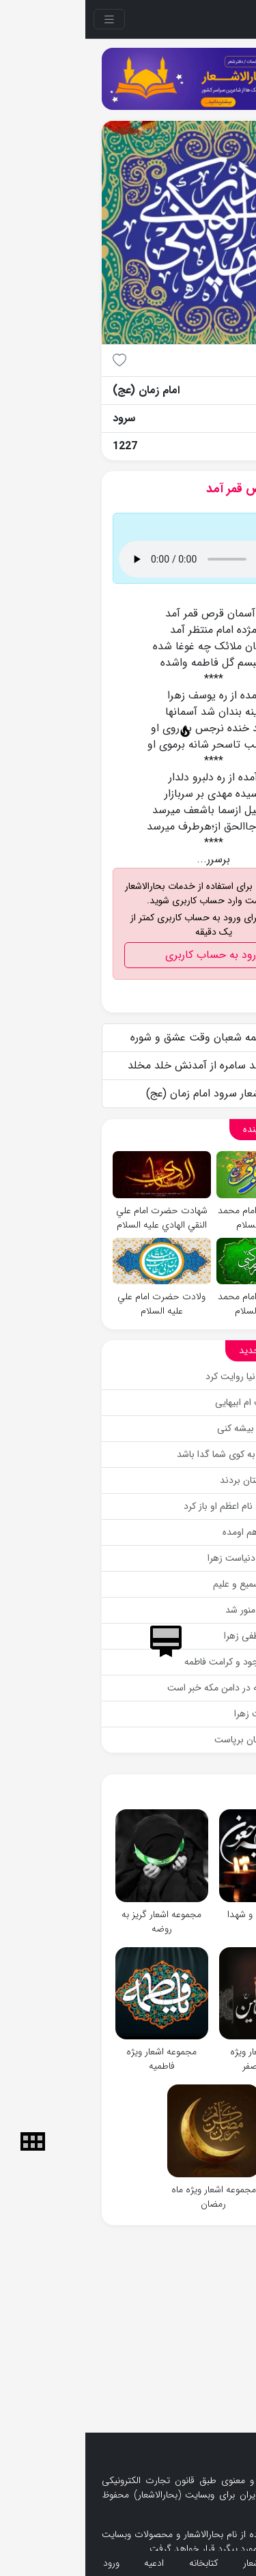  Describe the element at coordinates (32, 2142) in the screenshot. I see `switch to grid view layout` at that location.